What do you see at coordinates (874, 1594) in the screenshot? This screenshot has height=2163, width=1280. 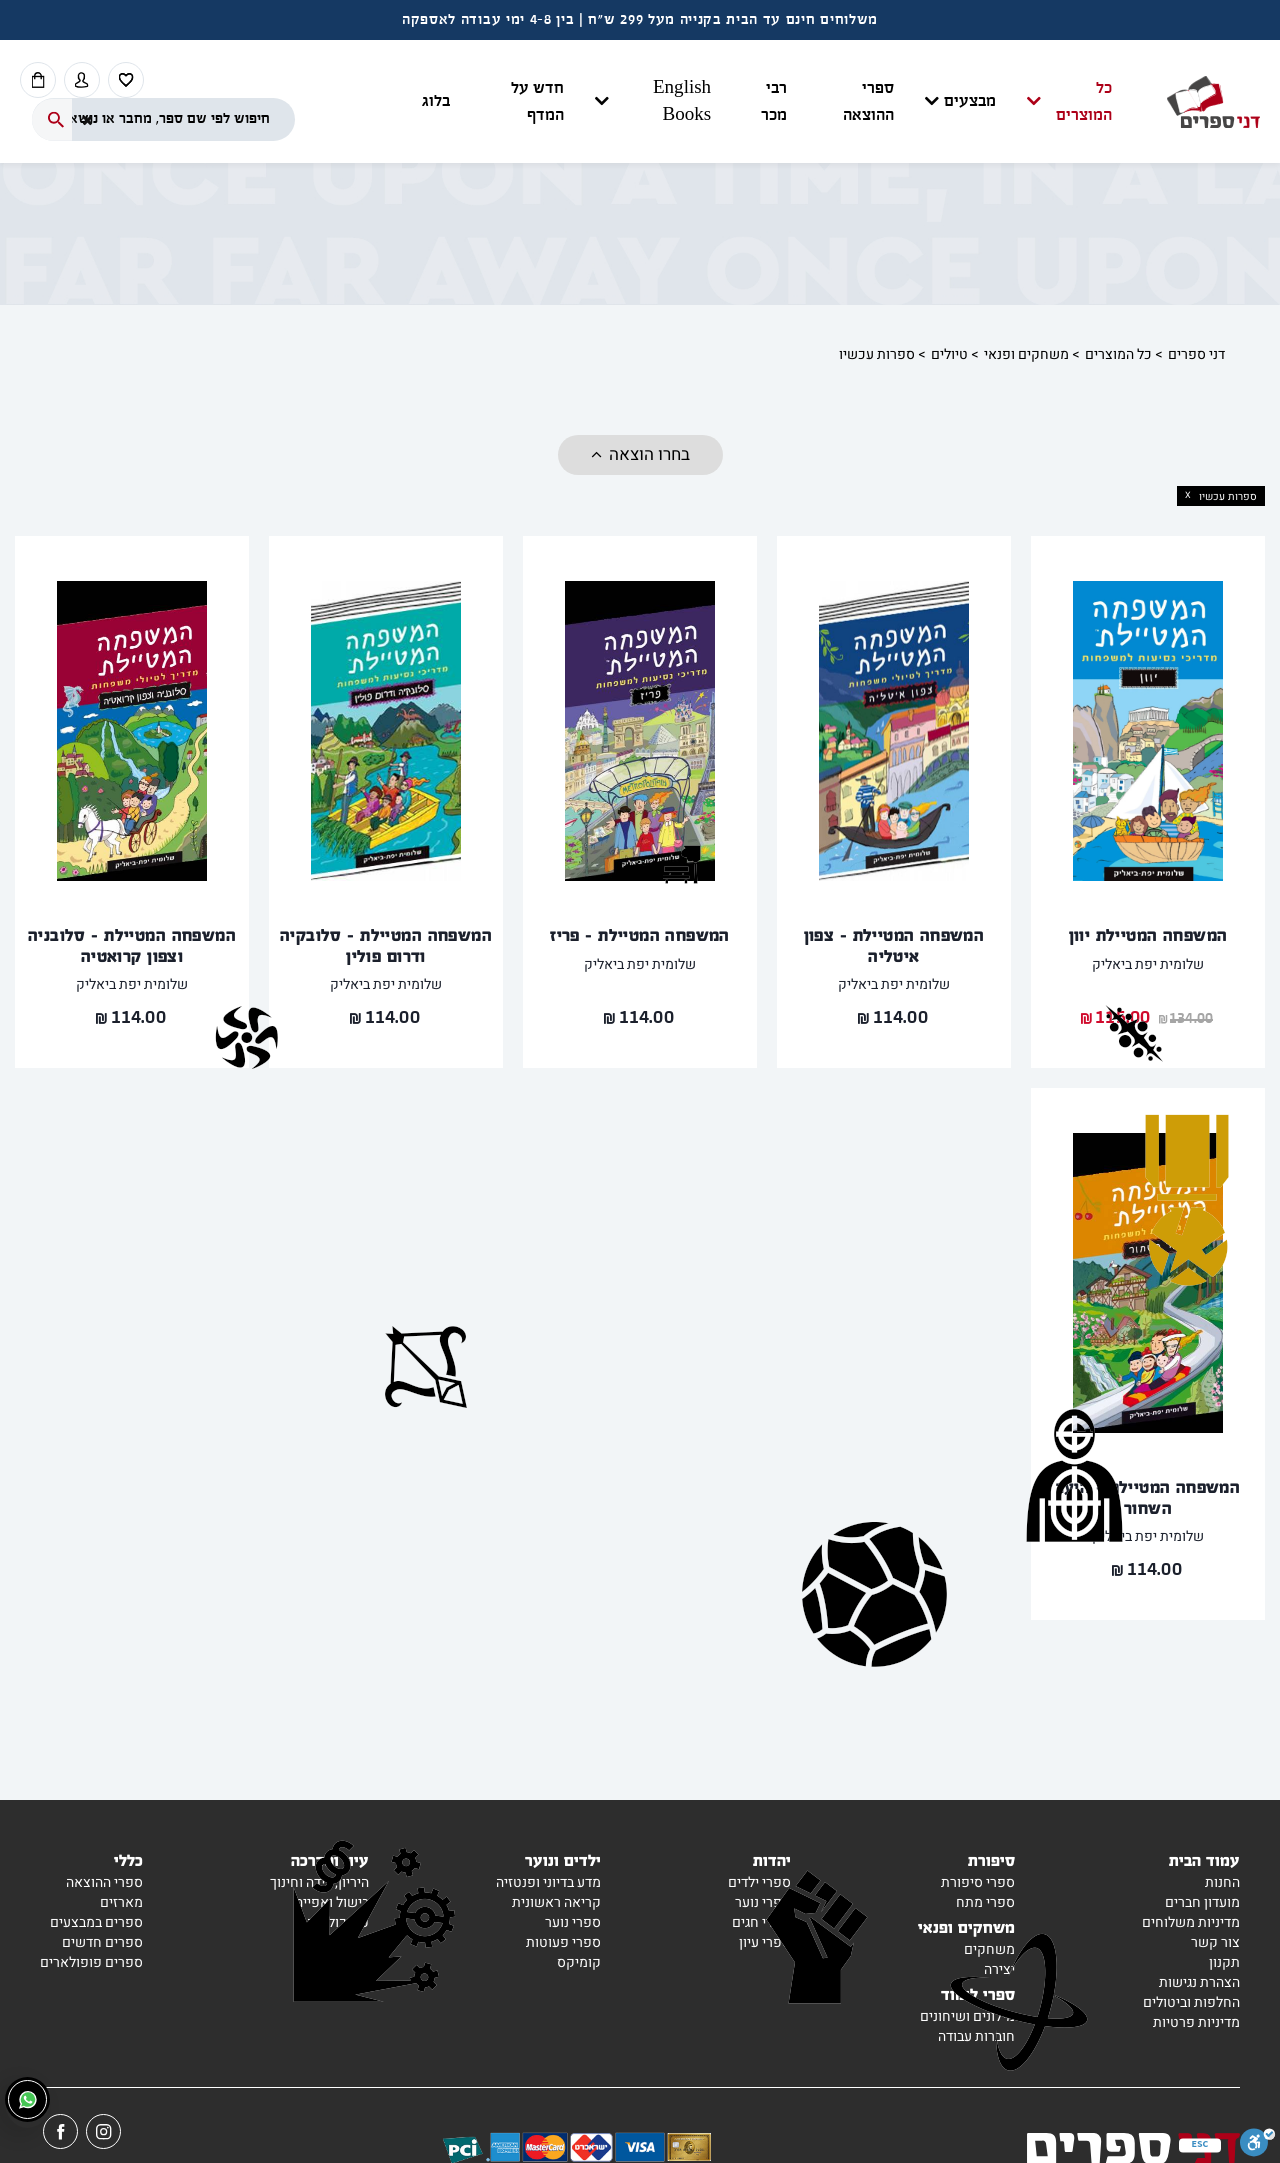 I see `stone or boulder game element` at bounding box center [874, 1594].